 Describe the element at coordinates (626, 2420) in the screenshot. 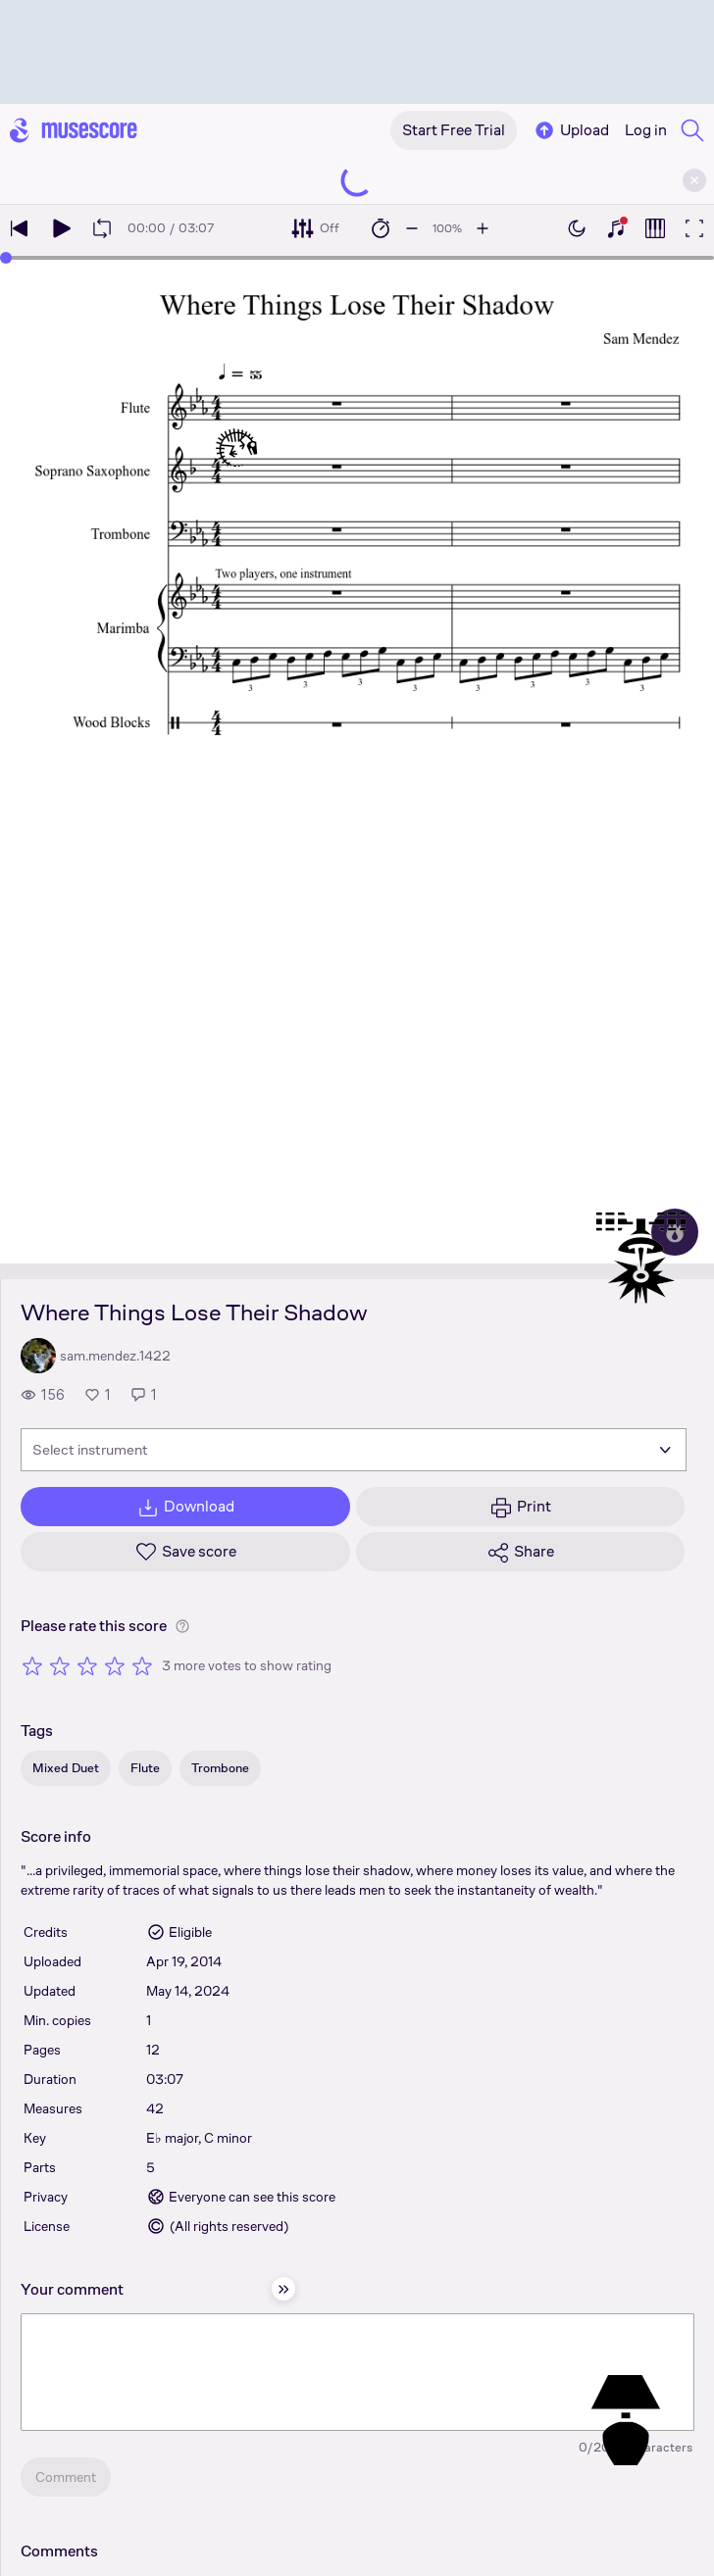

I see `toggle bedside lamp or night light` at that location.